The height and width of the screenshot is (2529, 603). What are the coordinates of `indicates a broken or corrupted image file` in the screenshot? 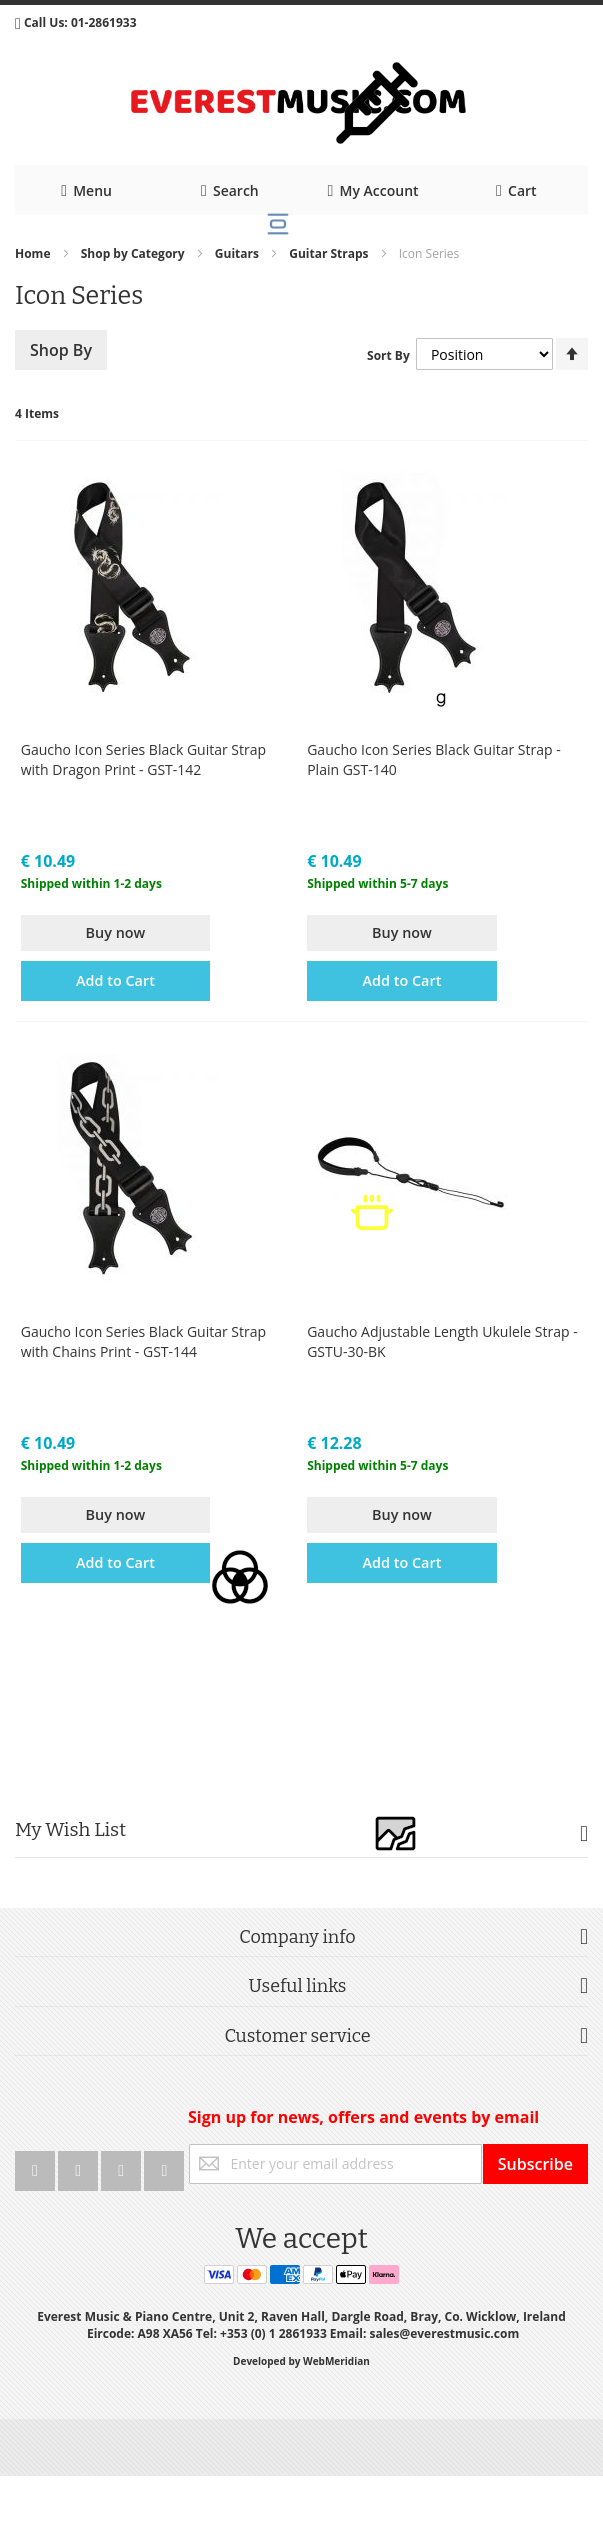 It's located at (395, 1833).